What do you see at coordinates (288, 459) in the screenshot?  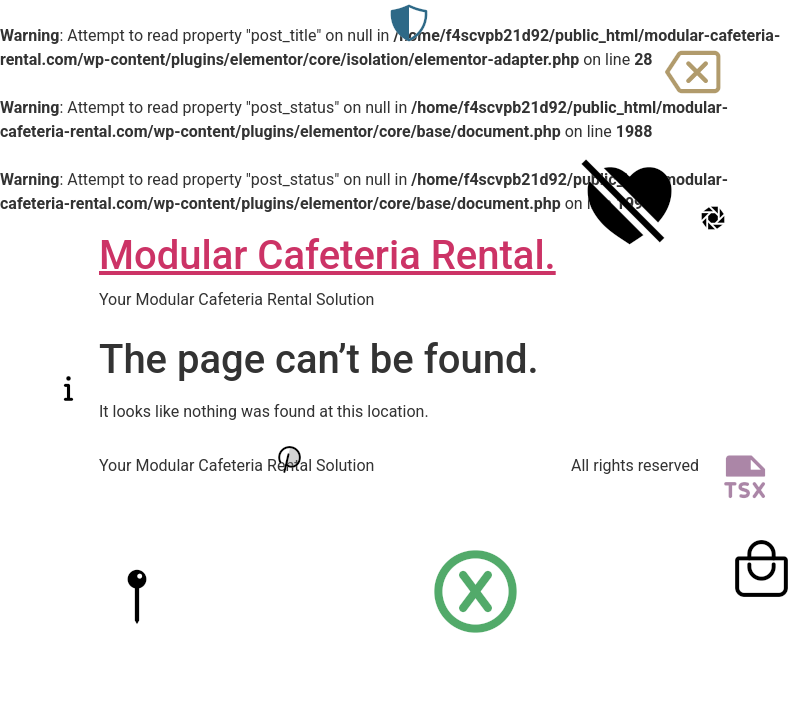 I see `open Pinterest app` at bounding box center [288, 459].